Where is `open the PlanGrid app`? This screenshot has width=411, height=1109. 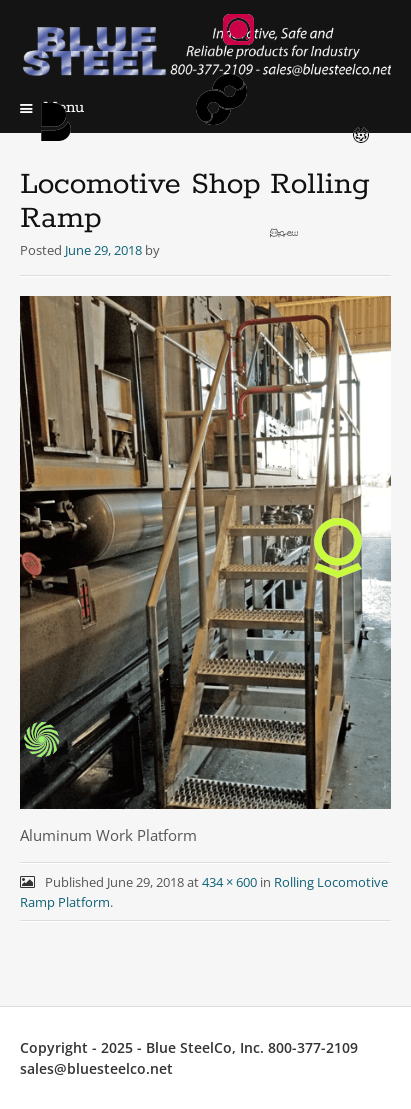
open the PlanGrid app is located at coordinates (238, 29).